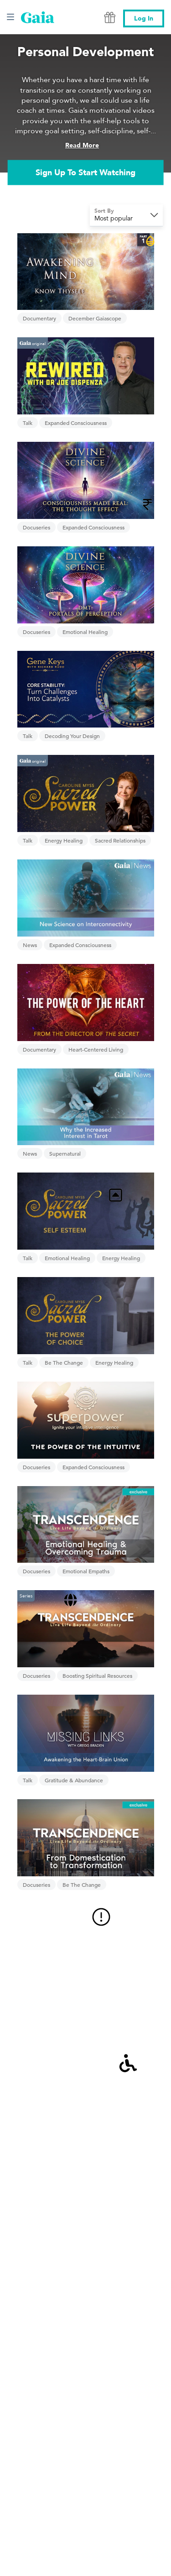 This screenshot has width=171, height=2576. I want to click on indicates partial fill level or half-full status, so click(150, 241).